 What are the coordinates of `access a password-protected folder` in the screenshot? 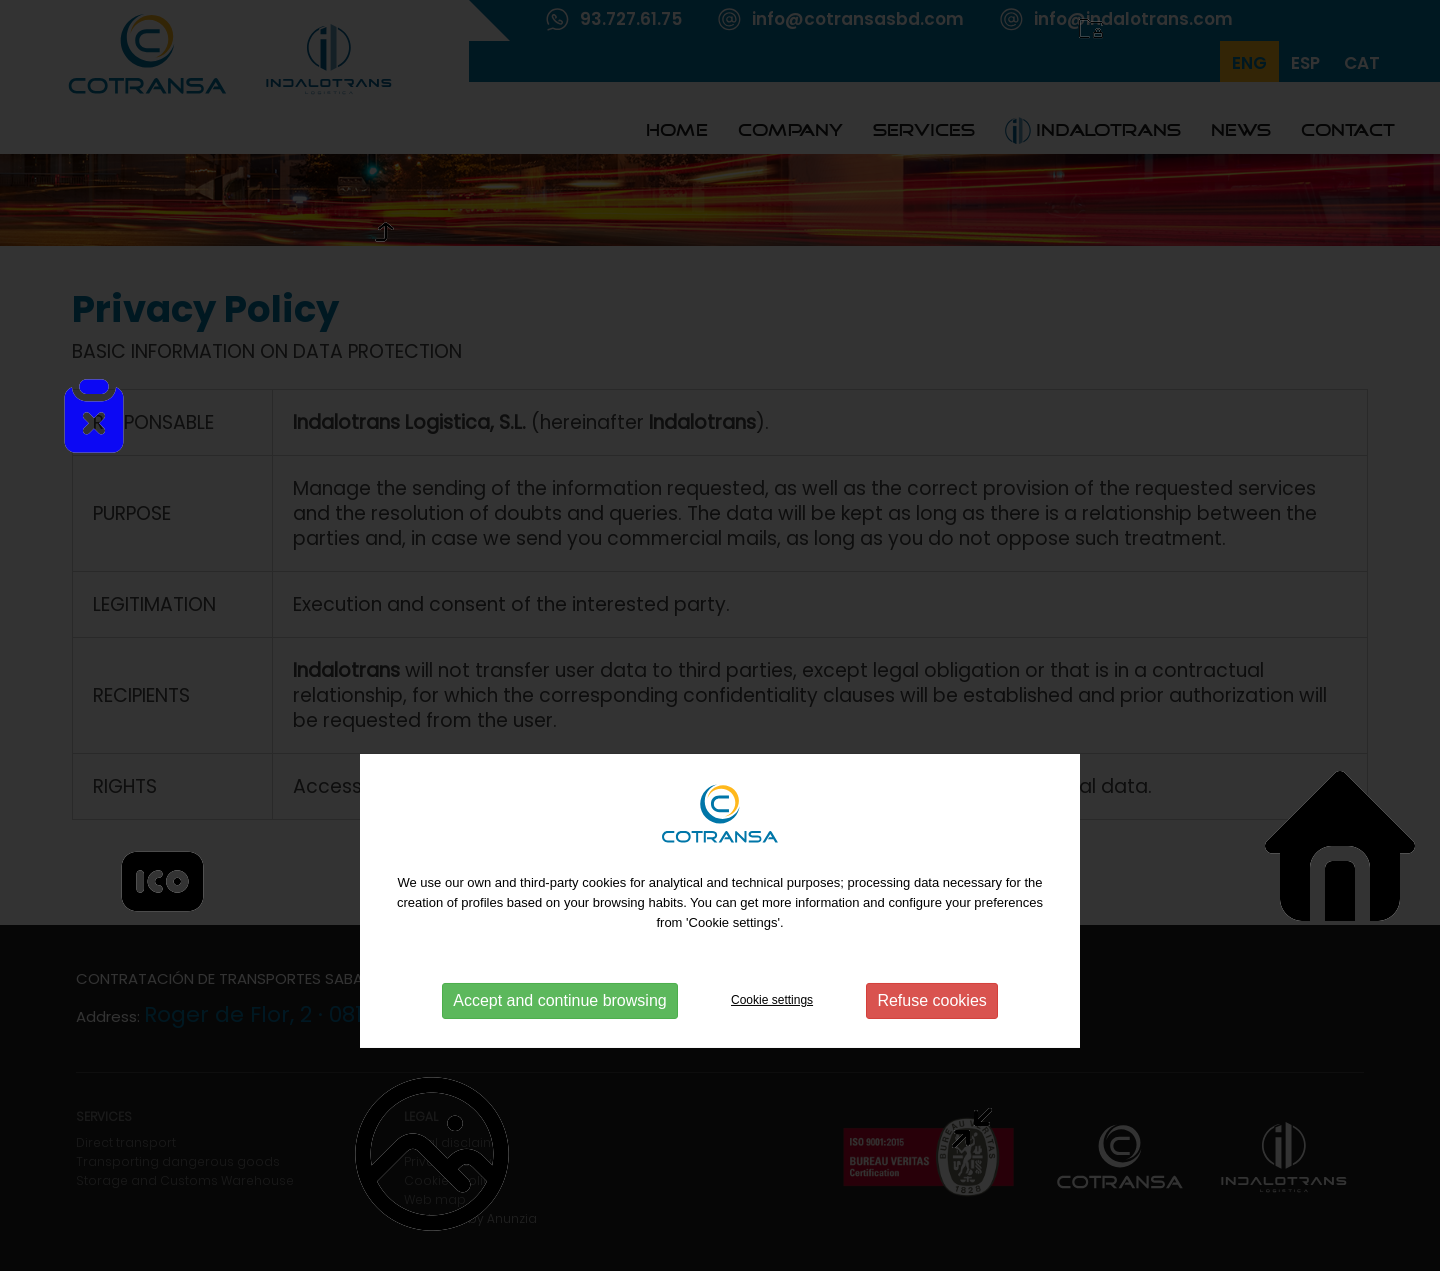 It's located at (1091, 28).